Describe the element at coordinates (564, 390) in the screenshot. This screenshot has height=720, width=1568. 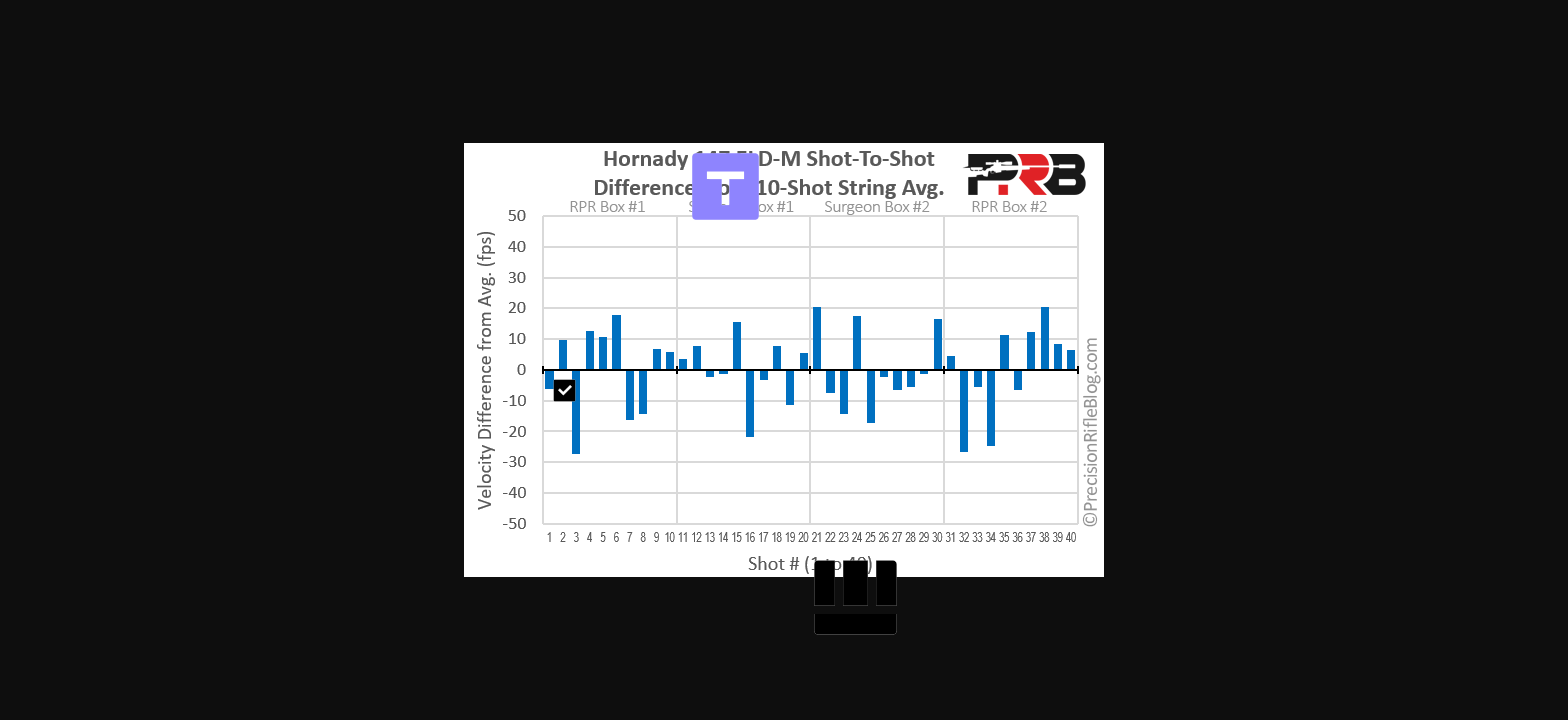
I see `indicates a selected or completed item` at that location.